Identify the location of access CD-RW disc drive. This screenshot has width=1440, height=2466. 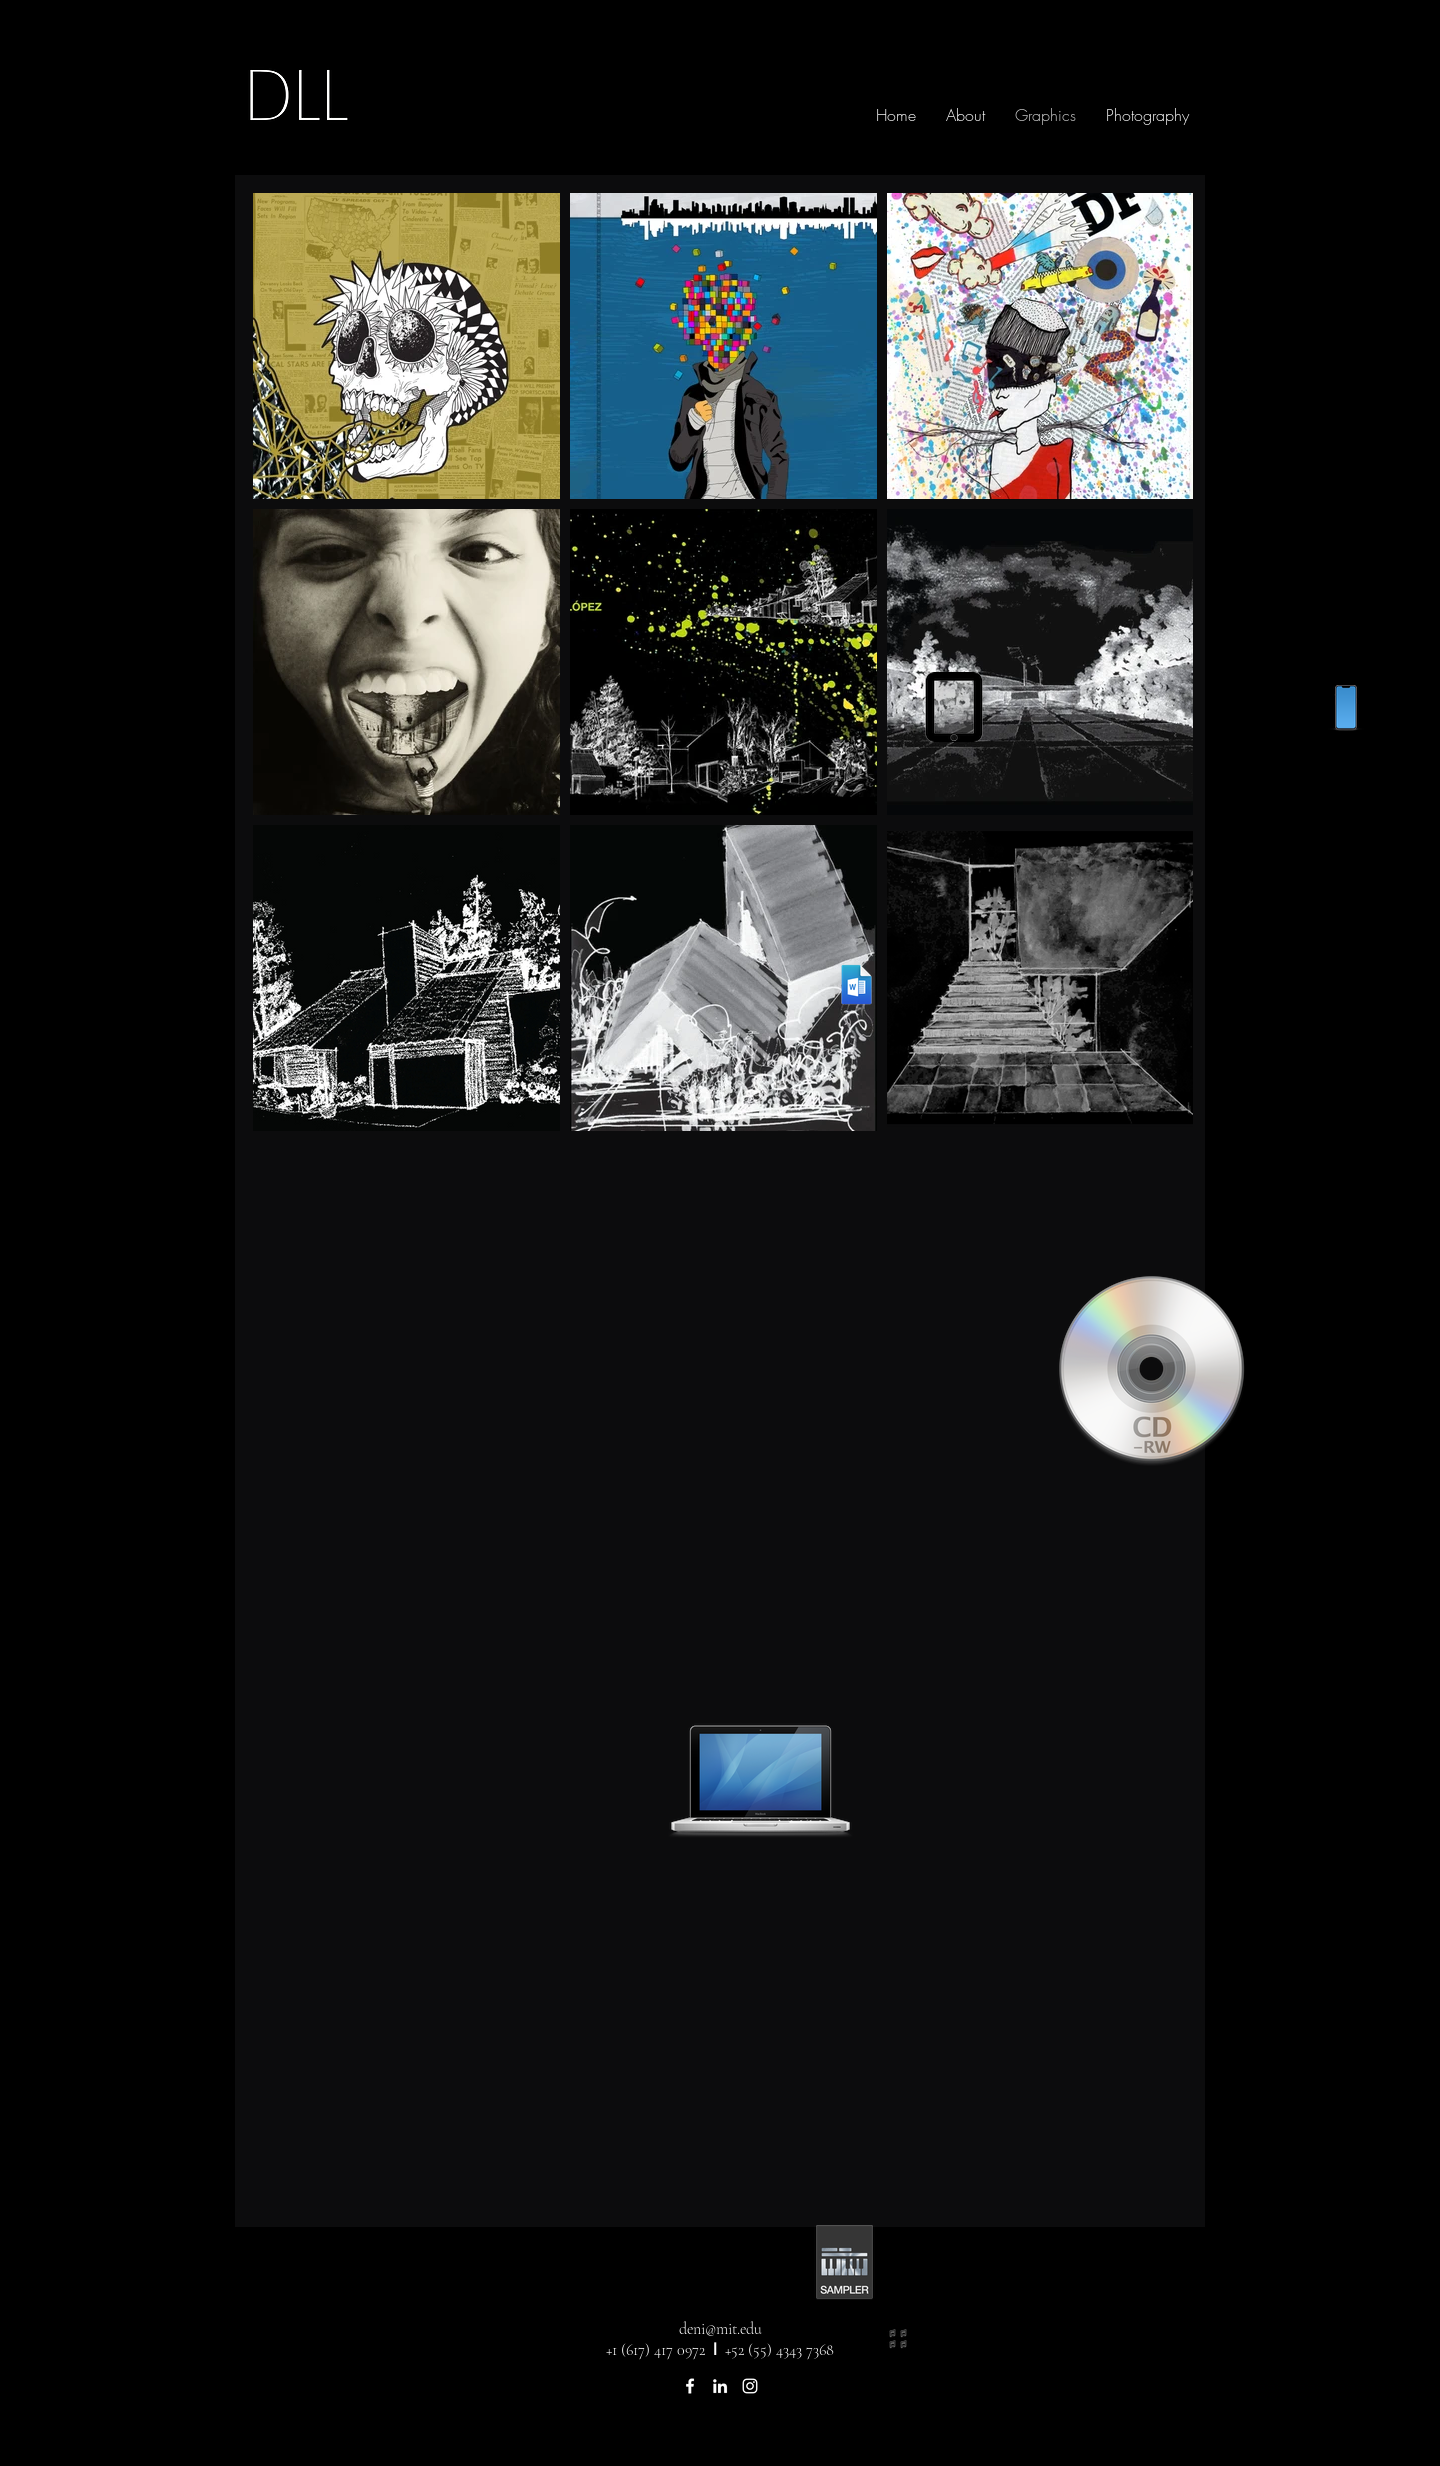
(1151, 1372).